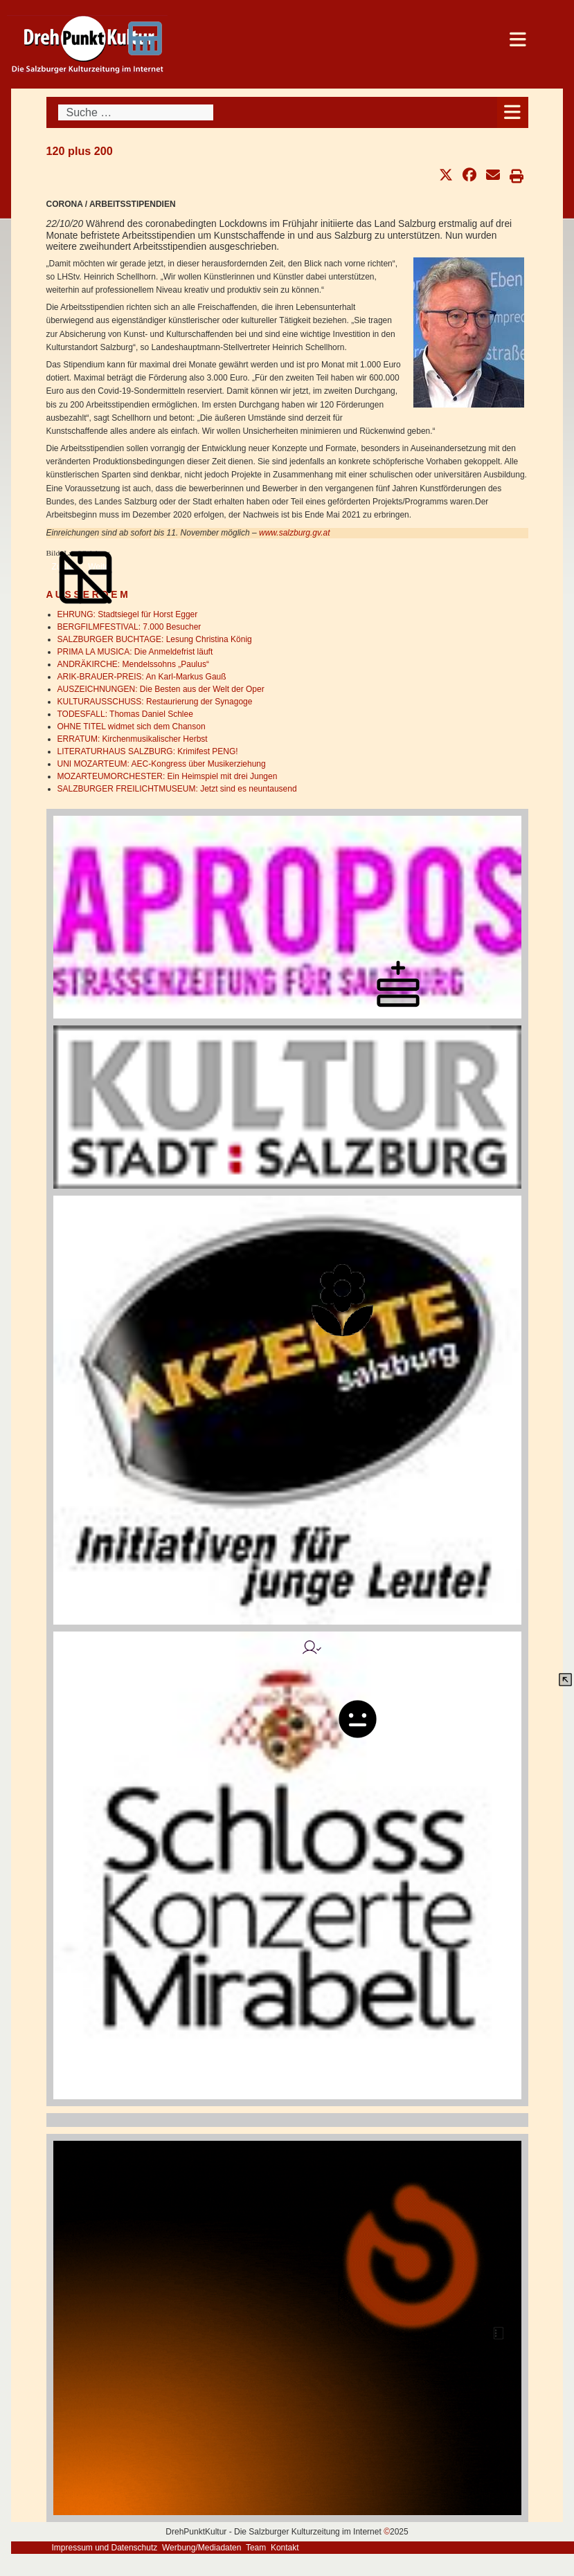  Describe the element at coordinates (565, 1679) in the screenshot. I see `navigate to the top-left or home position` at that location.